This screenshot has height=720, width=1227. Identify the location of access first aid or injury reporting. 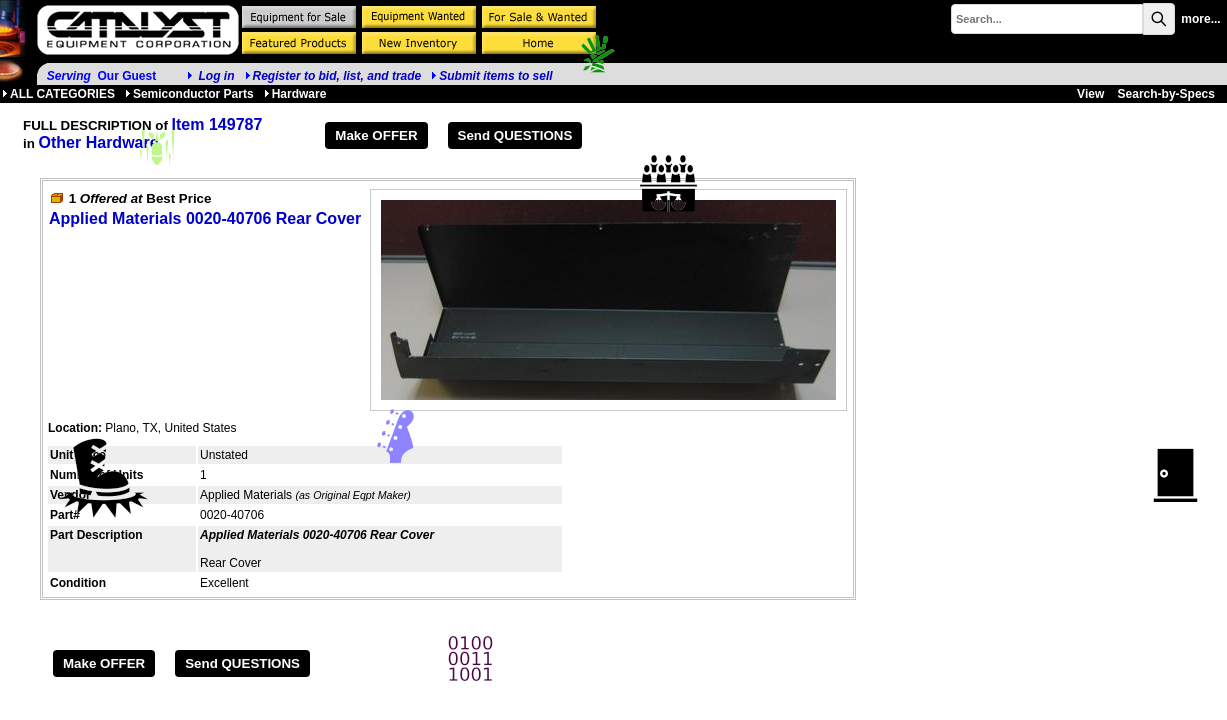
(598, 54).